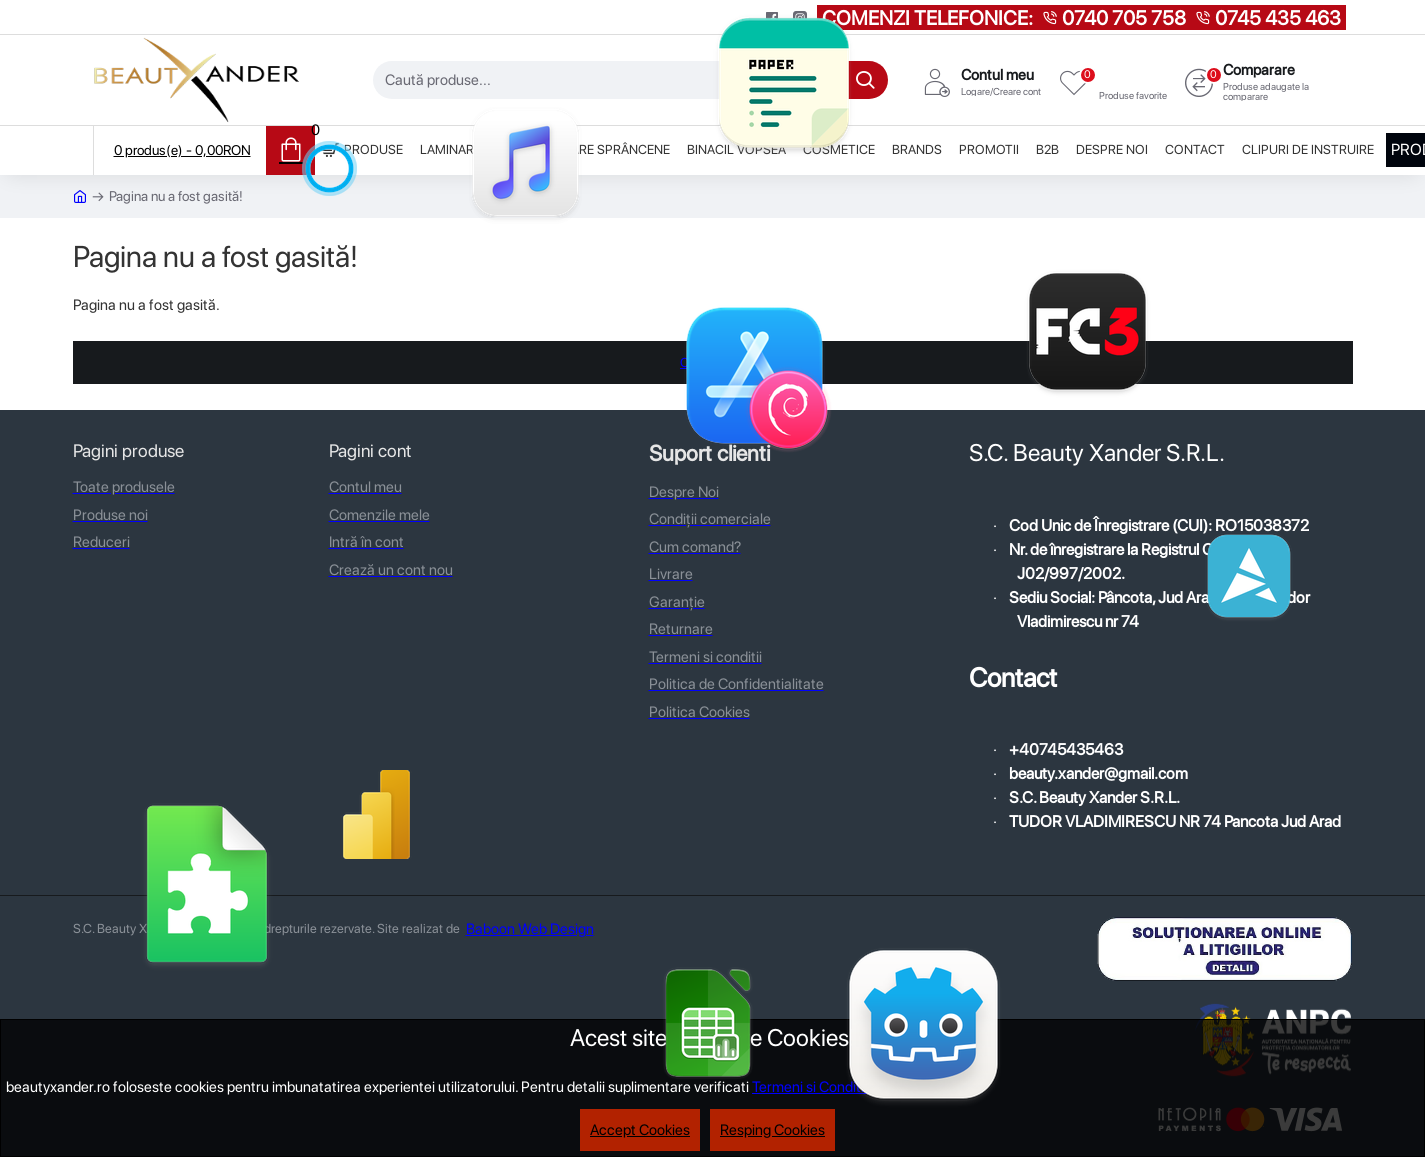  I want to click on open Paper note-taking app, so click(784, 83).